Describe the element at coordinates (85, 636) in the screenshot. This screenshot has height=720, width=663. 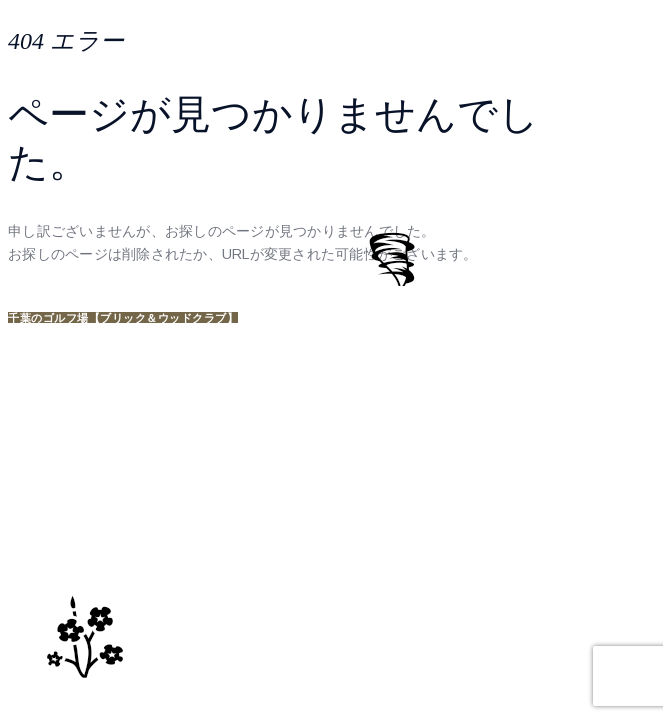
I see `flax plant icon for crafting or farming games` at that location.